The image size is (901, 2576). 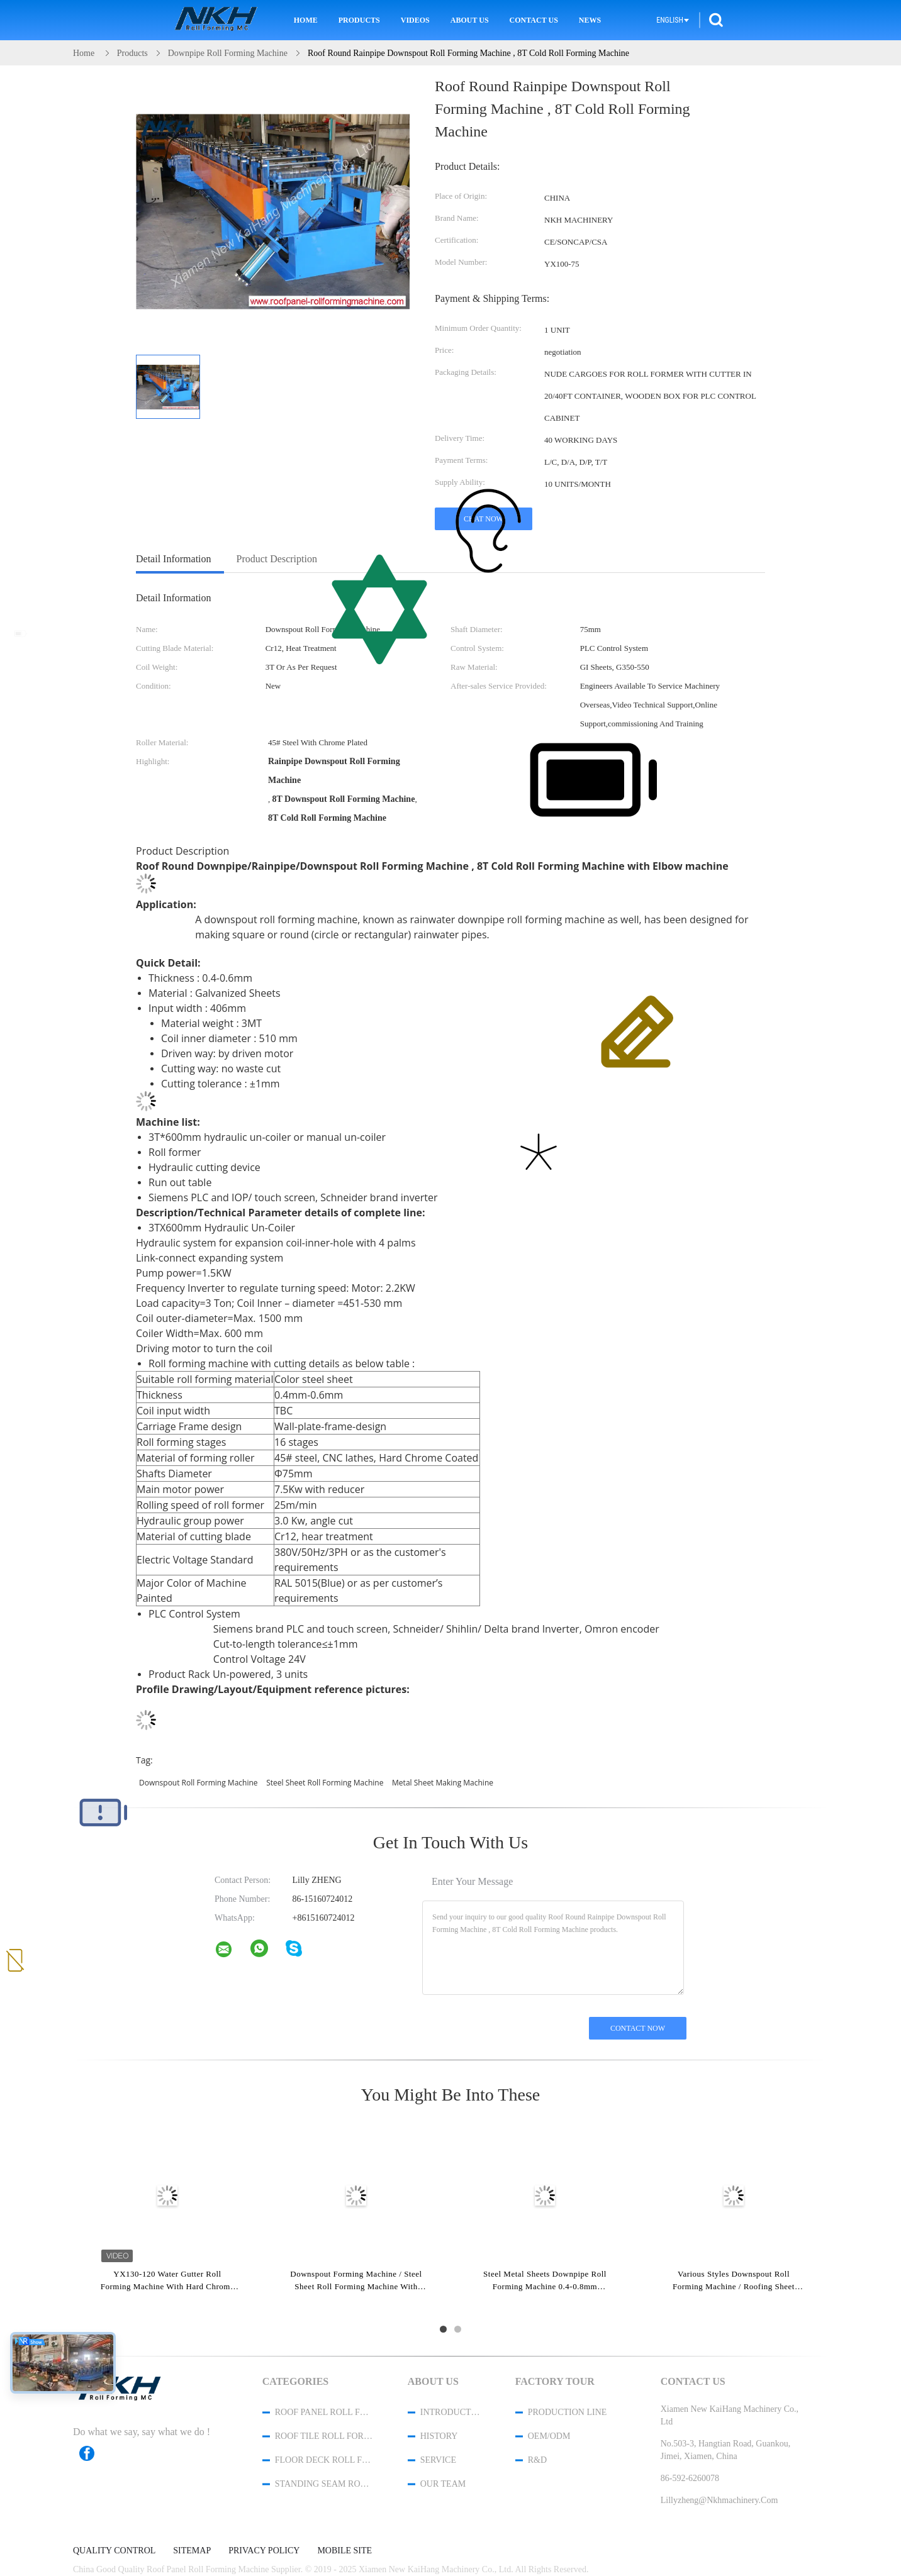 What do you see at coordinates (103, 1813) in the screenshot?
I see `indicates low battery warning` at bounding box center [103, 1813].